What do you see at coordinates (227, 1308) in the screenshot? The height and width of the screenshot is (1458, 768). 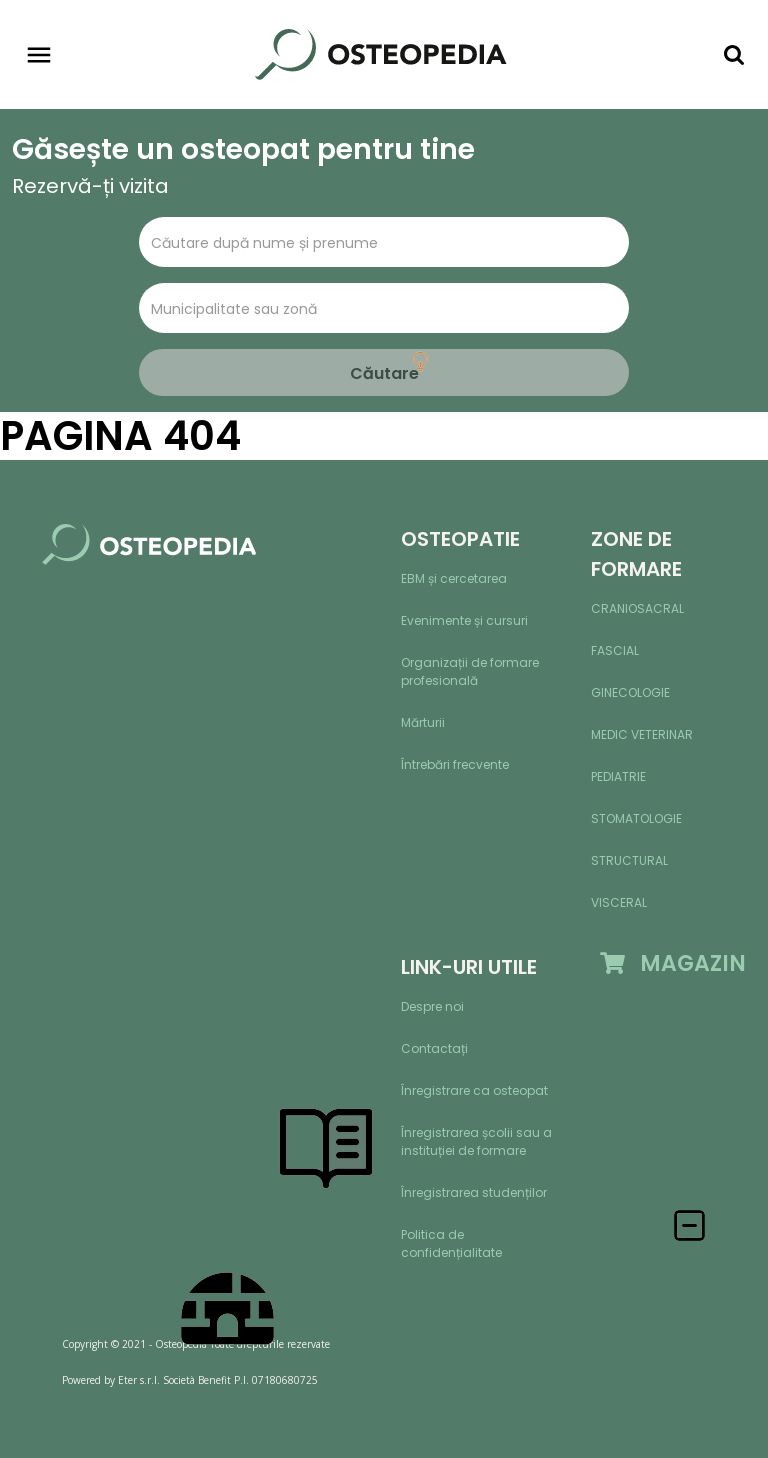 I see `indicates cold weather or winter conditions` at bounding box center [227, 1308].